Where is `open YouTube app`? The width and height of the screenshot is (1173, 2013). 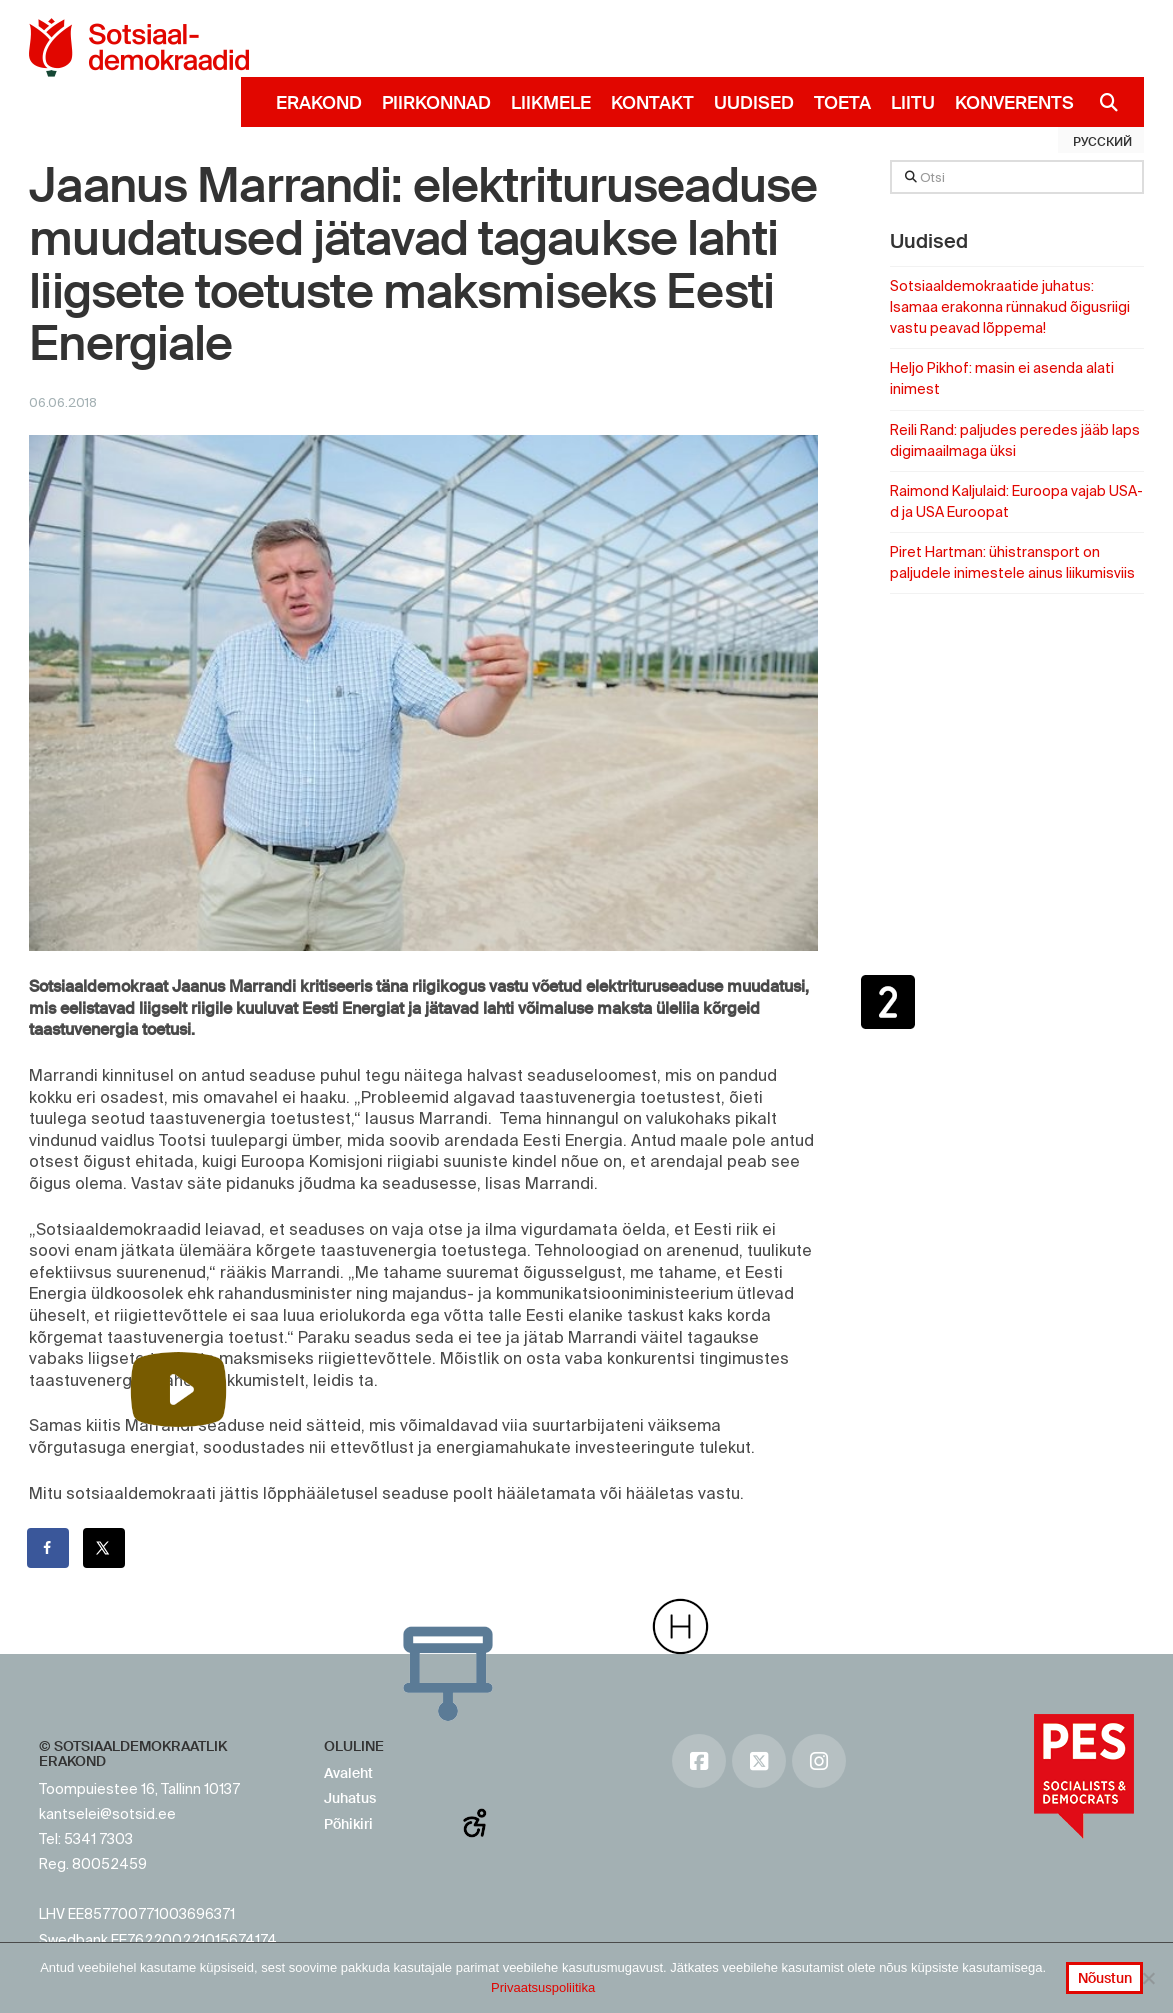 open YouTube app is located at coordinates (178, 1389).